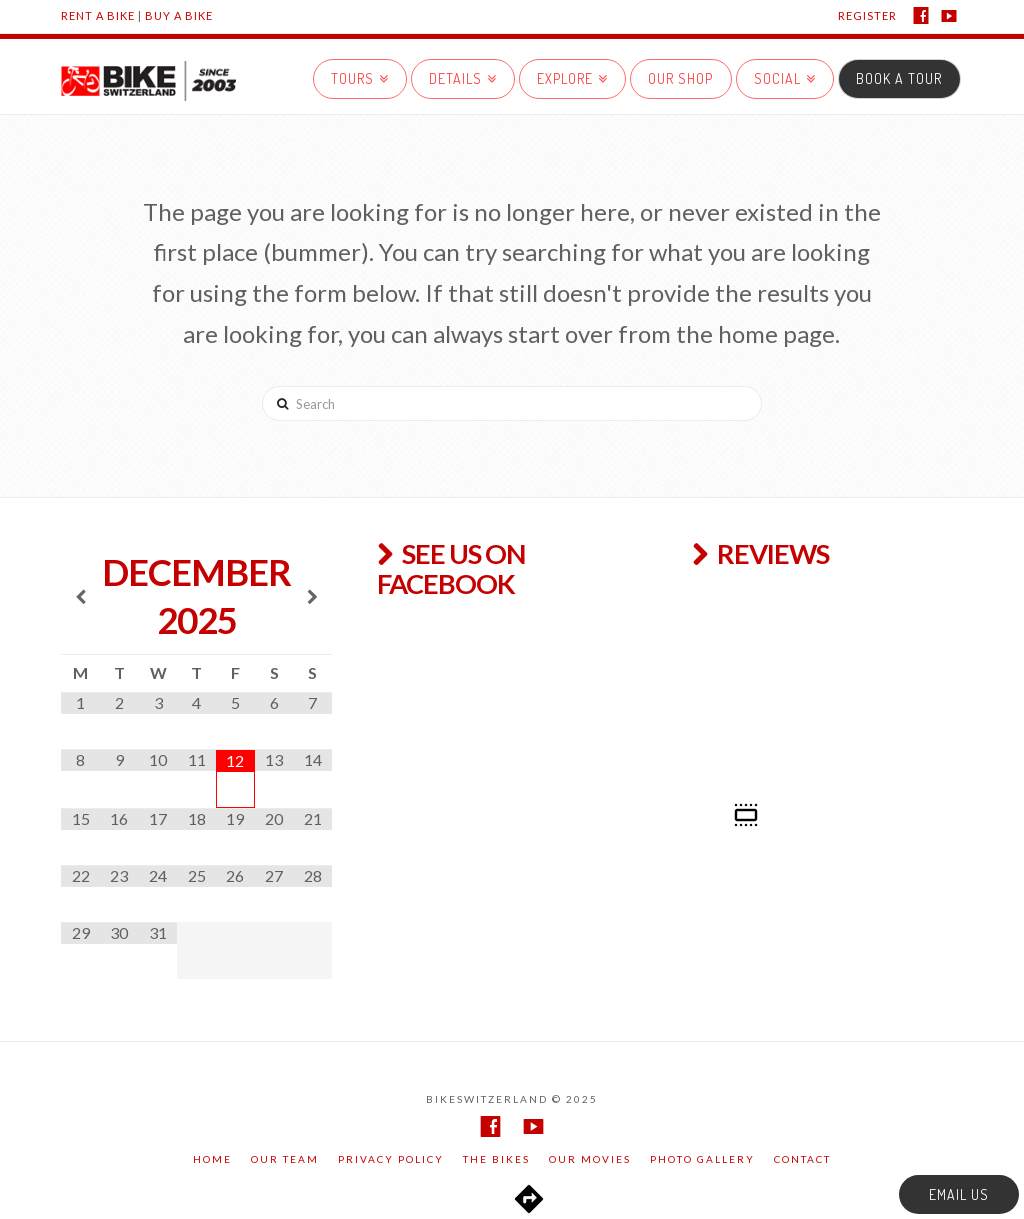 The image size is (1024, 1219). I want to click on get directions to a destination, so click(529, 1199).